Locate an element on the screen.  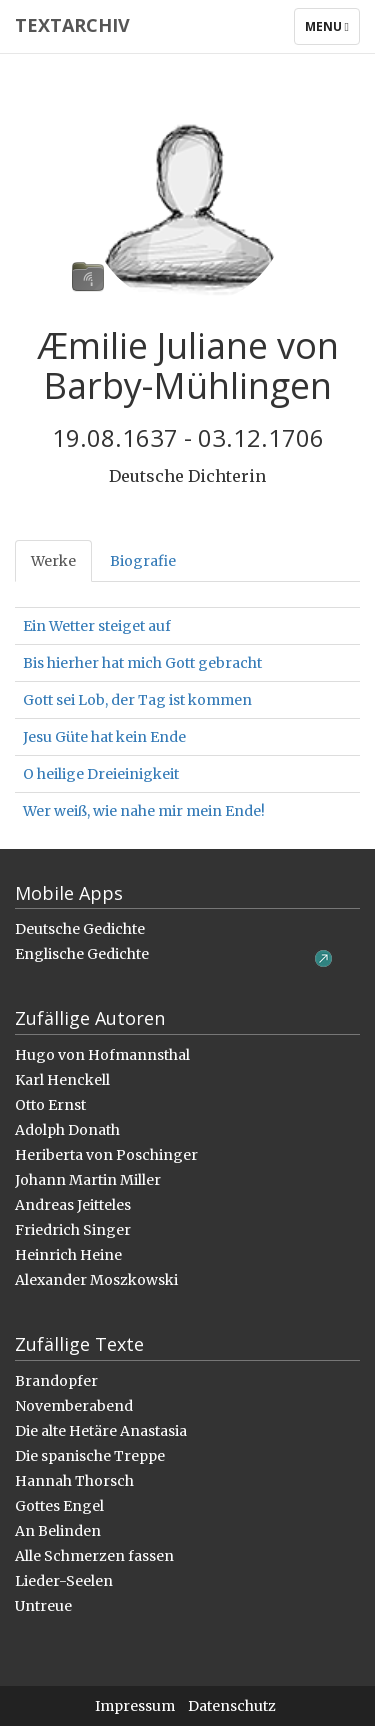
folder synced with insync cloud service is located at coordinates (88, 276).